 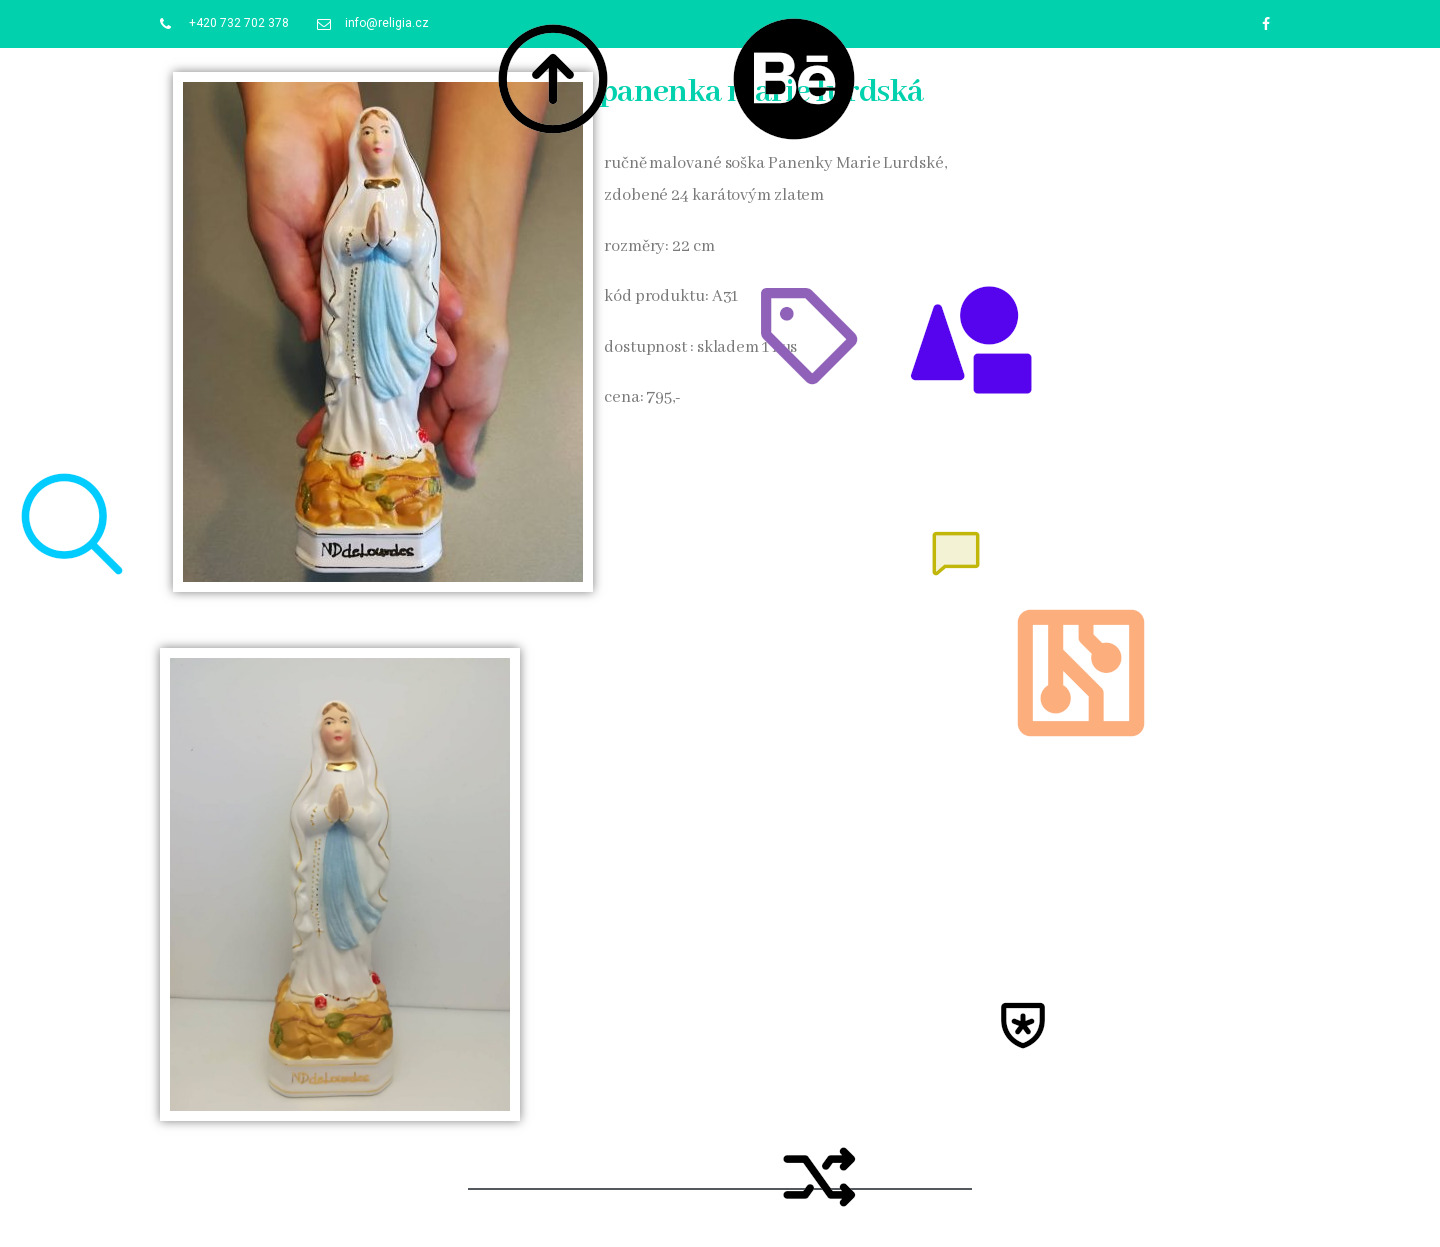 I want to click on open chat or messaging, so click(x=956, y=550).